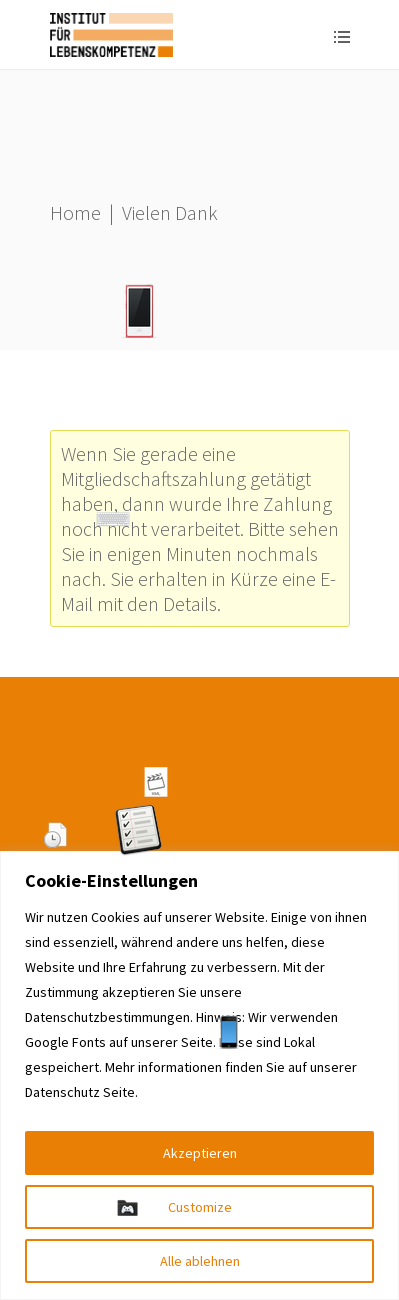 Image resolution: width=399 pixels, height=1300 pixels. What do you see at coordinates (229, 1032) in the screenshot?
I see `connect or sync an iPhone device` at bounding box center [229, 1032].